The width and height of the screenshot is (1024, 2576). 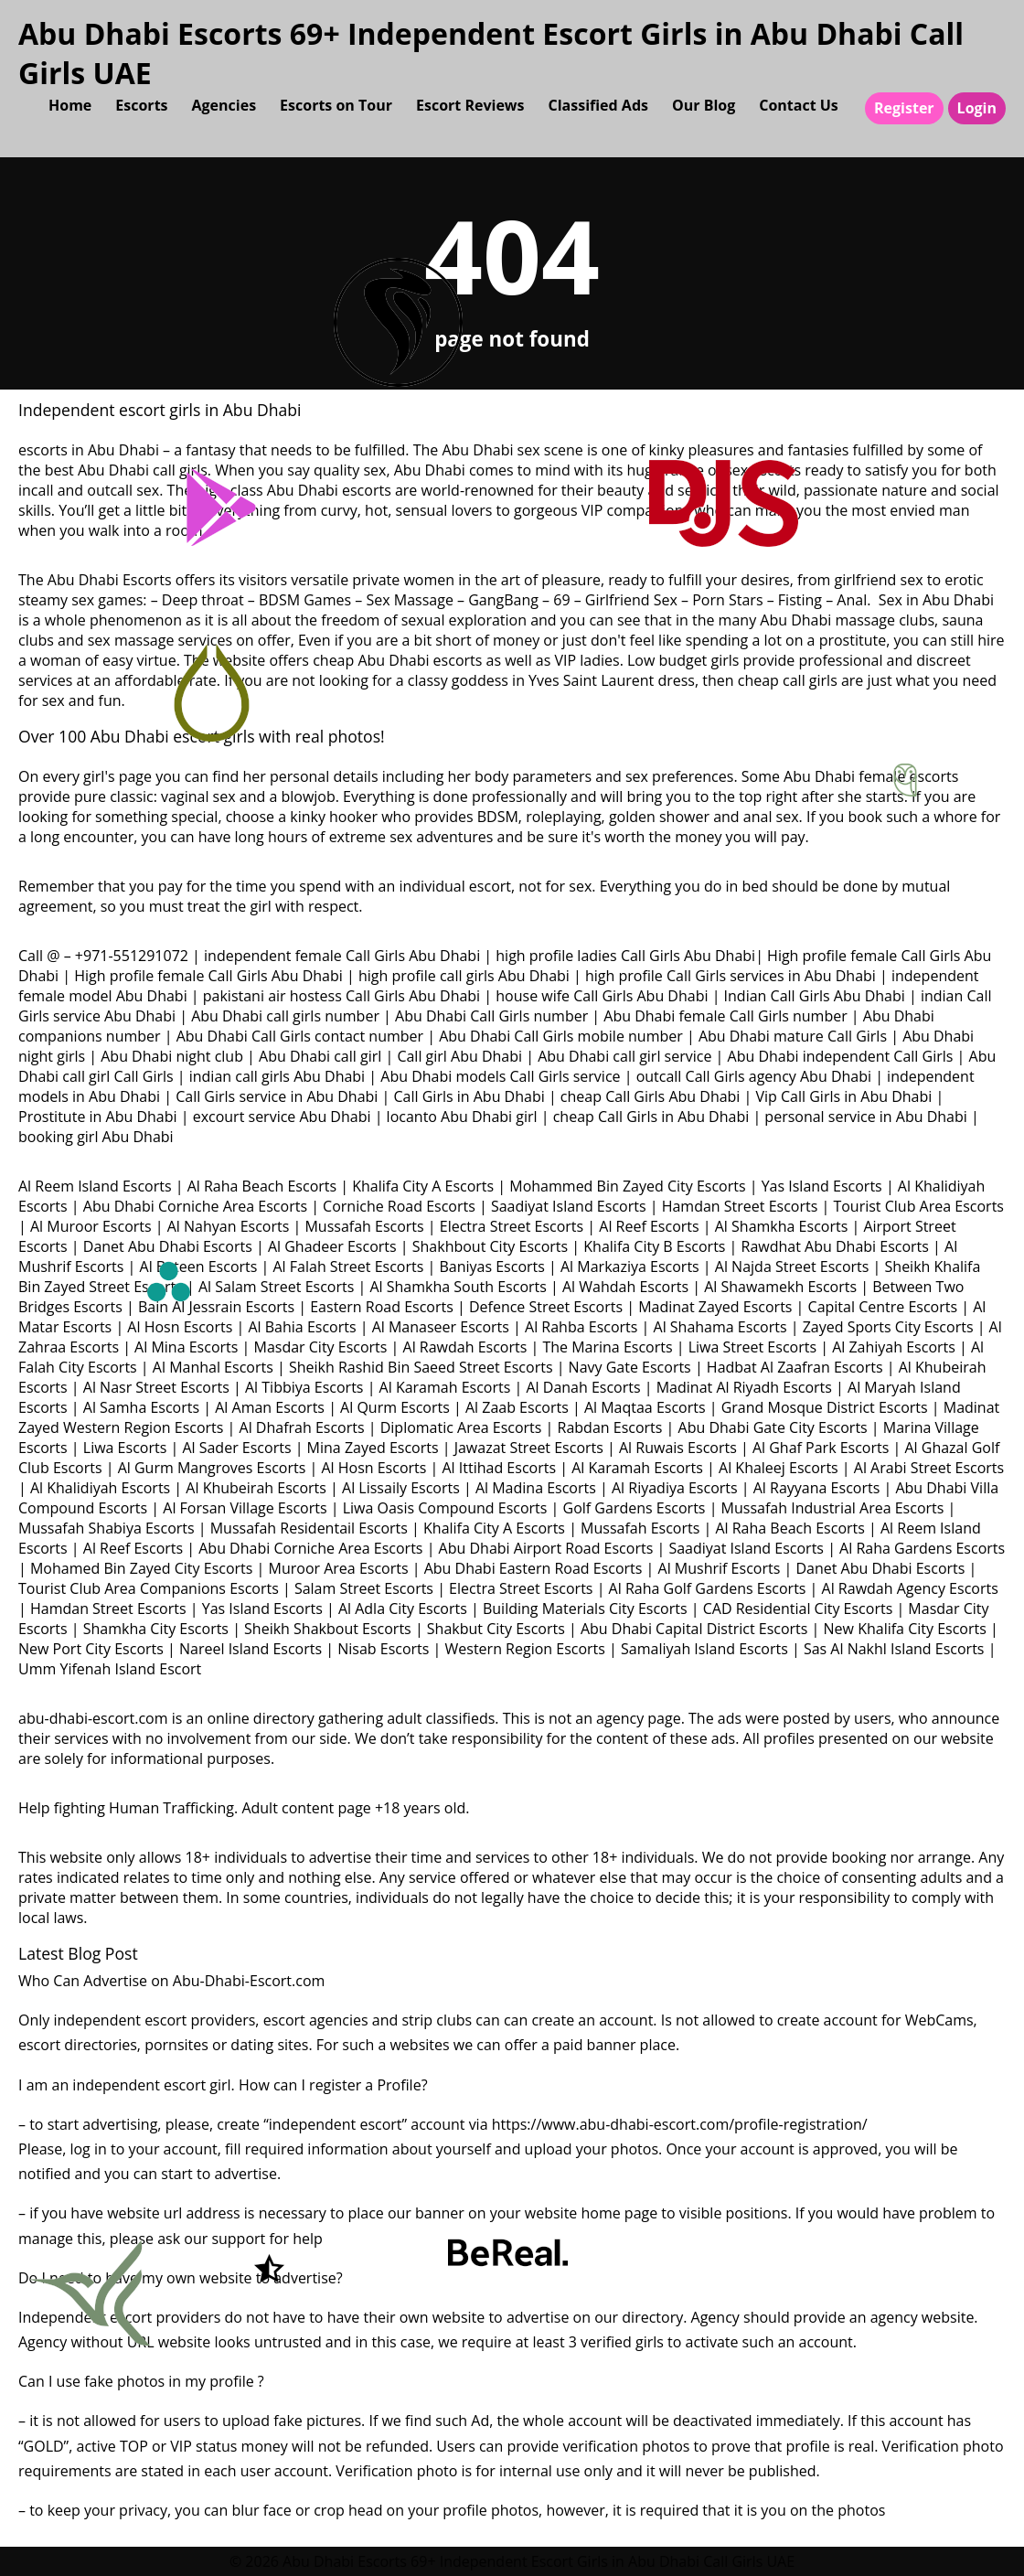 I want to click on hyprland window manager logo, so click(x=211, y=692).